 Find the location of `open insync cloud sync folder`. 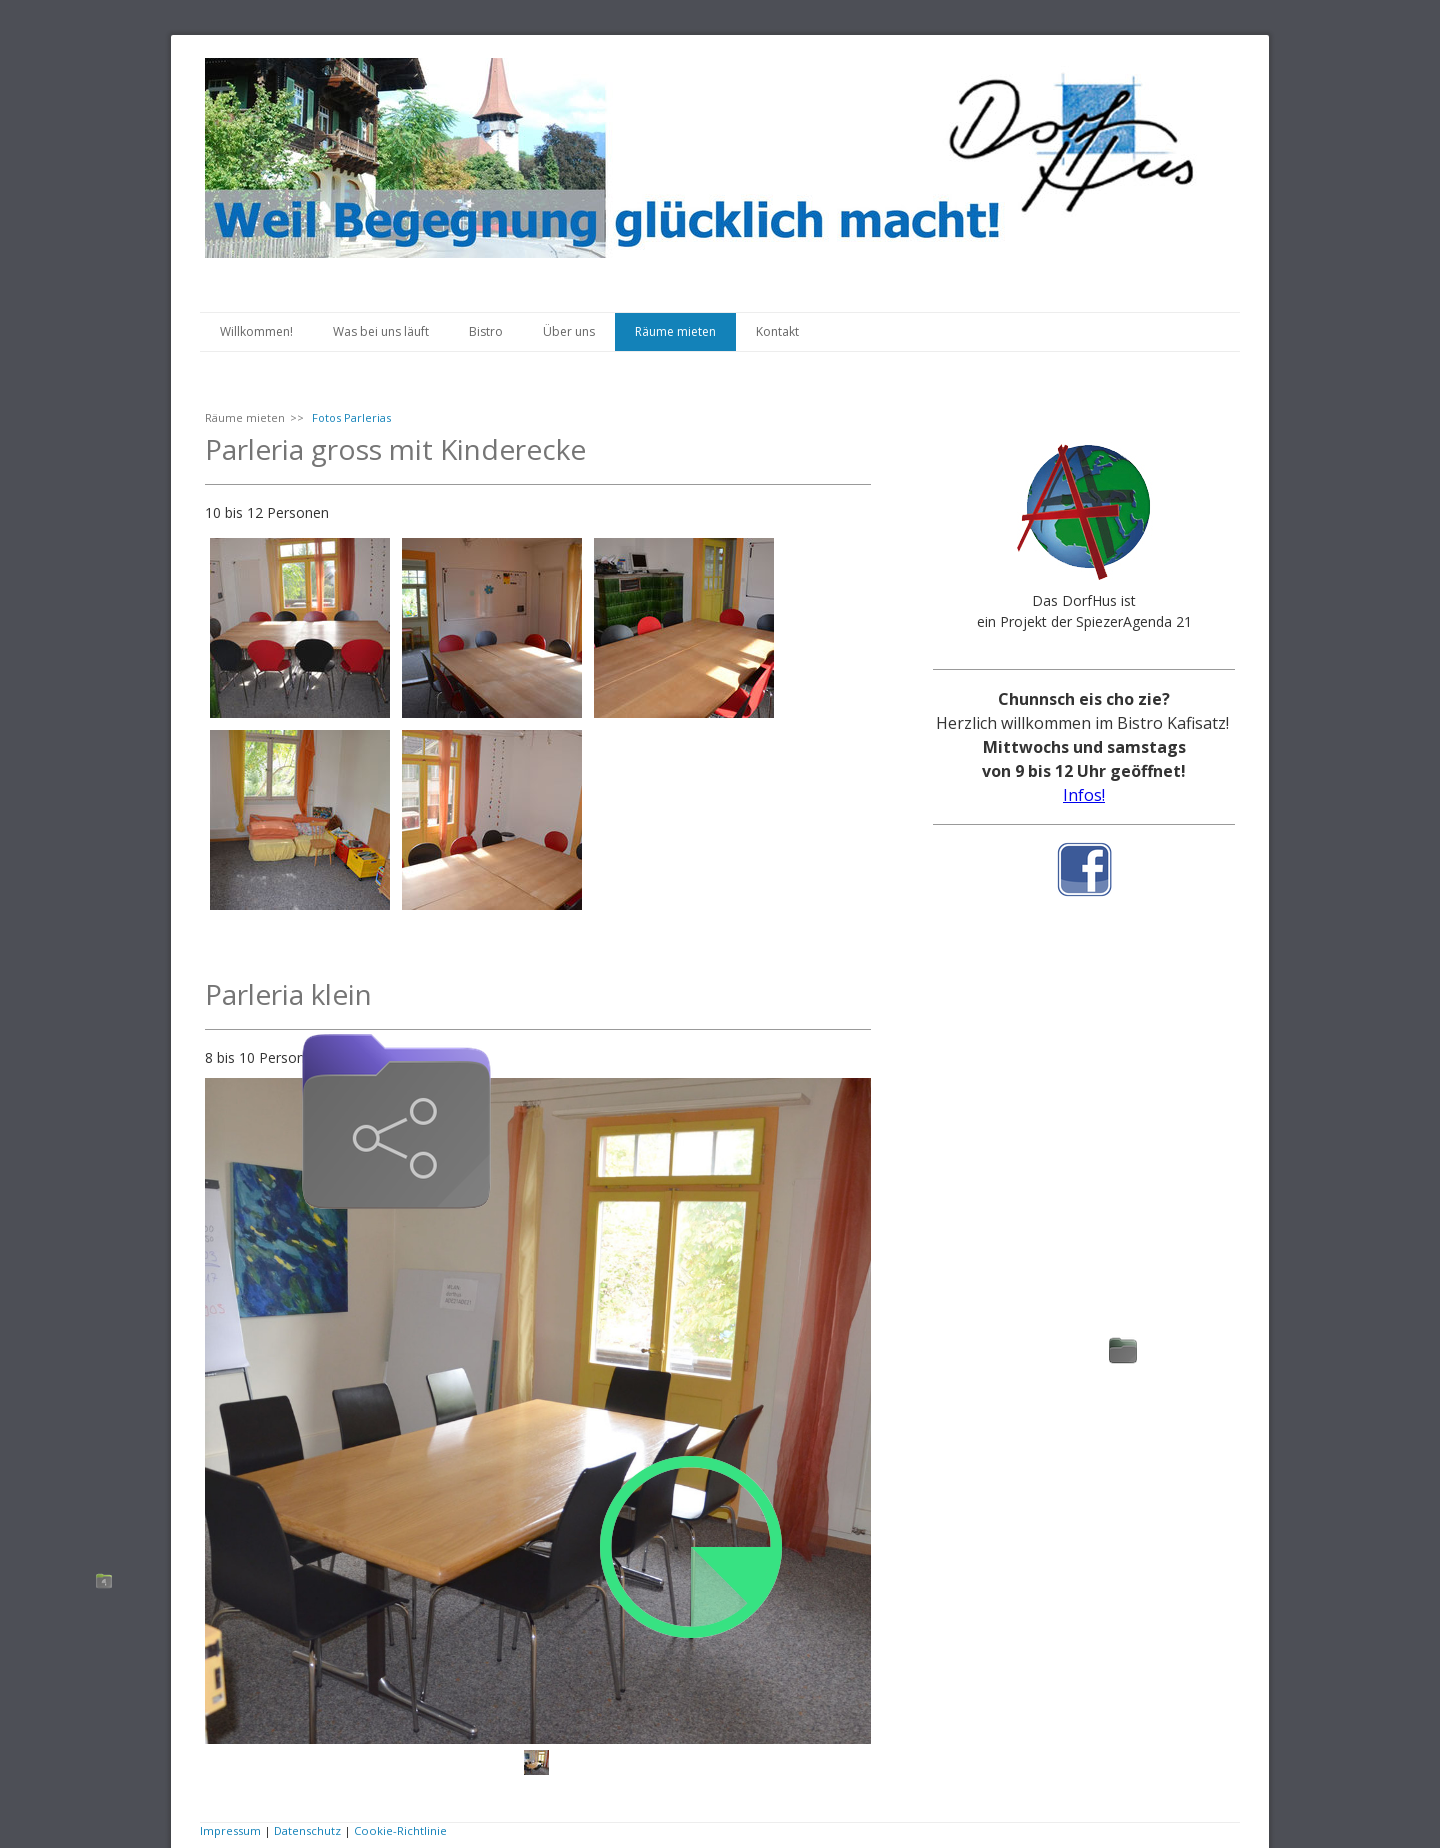

open insync cloud sync folder is located at coordinates (104, 1581).